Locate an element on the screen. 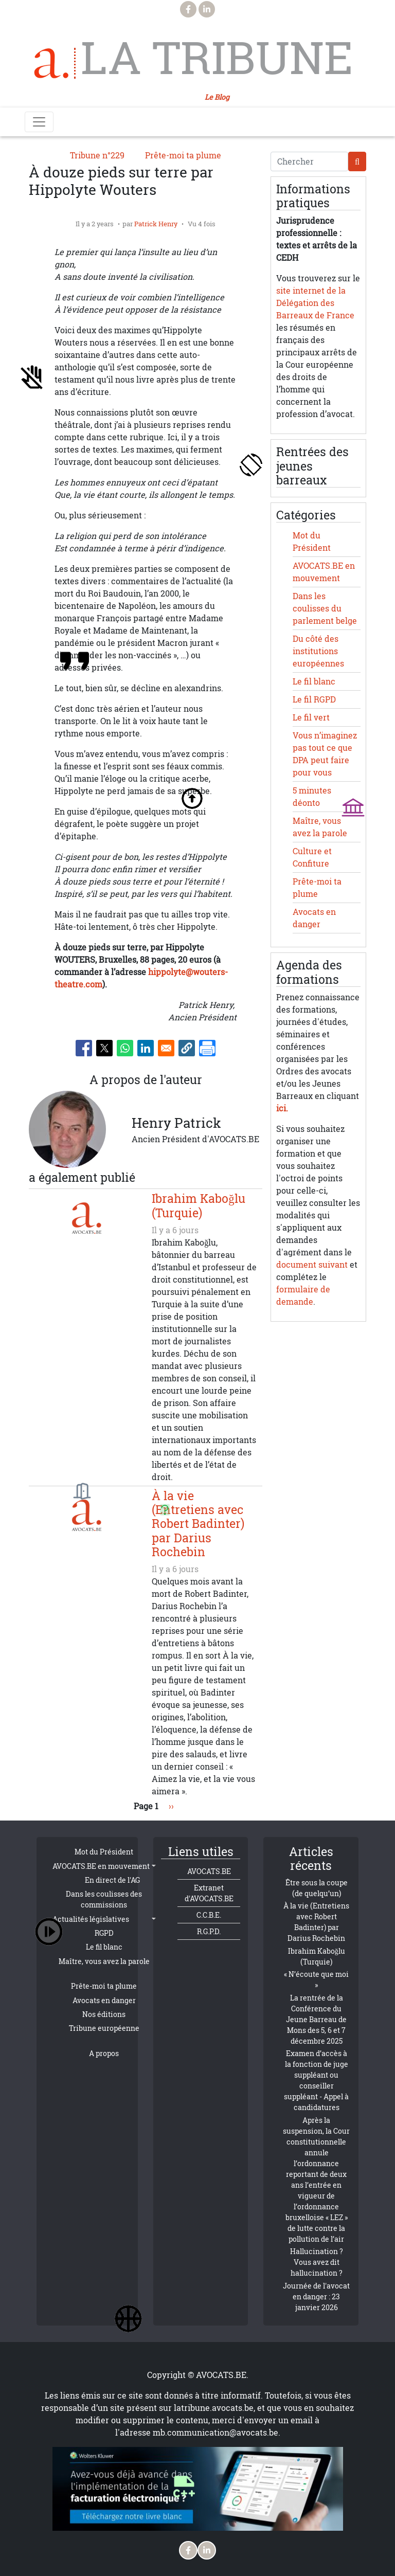  upload a file or content is located at coordinates (192, 798).